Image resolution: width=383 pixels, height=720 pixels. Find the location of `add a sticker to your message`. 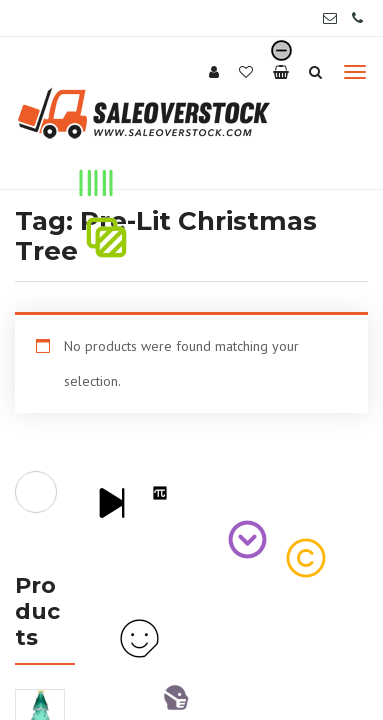

add a sticker to your message is located at coordinates (139, 638).